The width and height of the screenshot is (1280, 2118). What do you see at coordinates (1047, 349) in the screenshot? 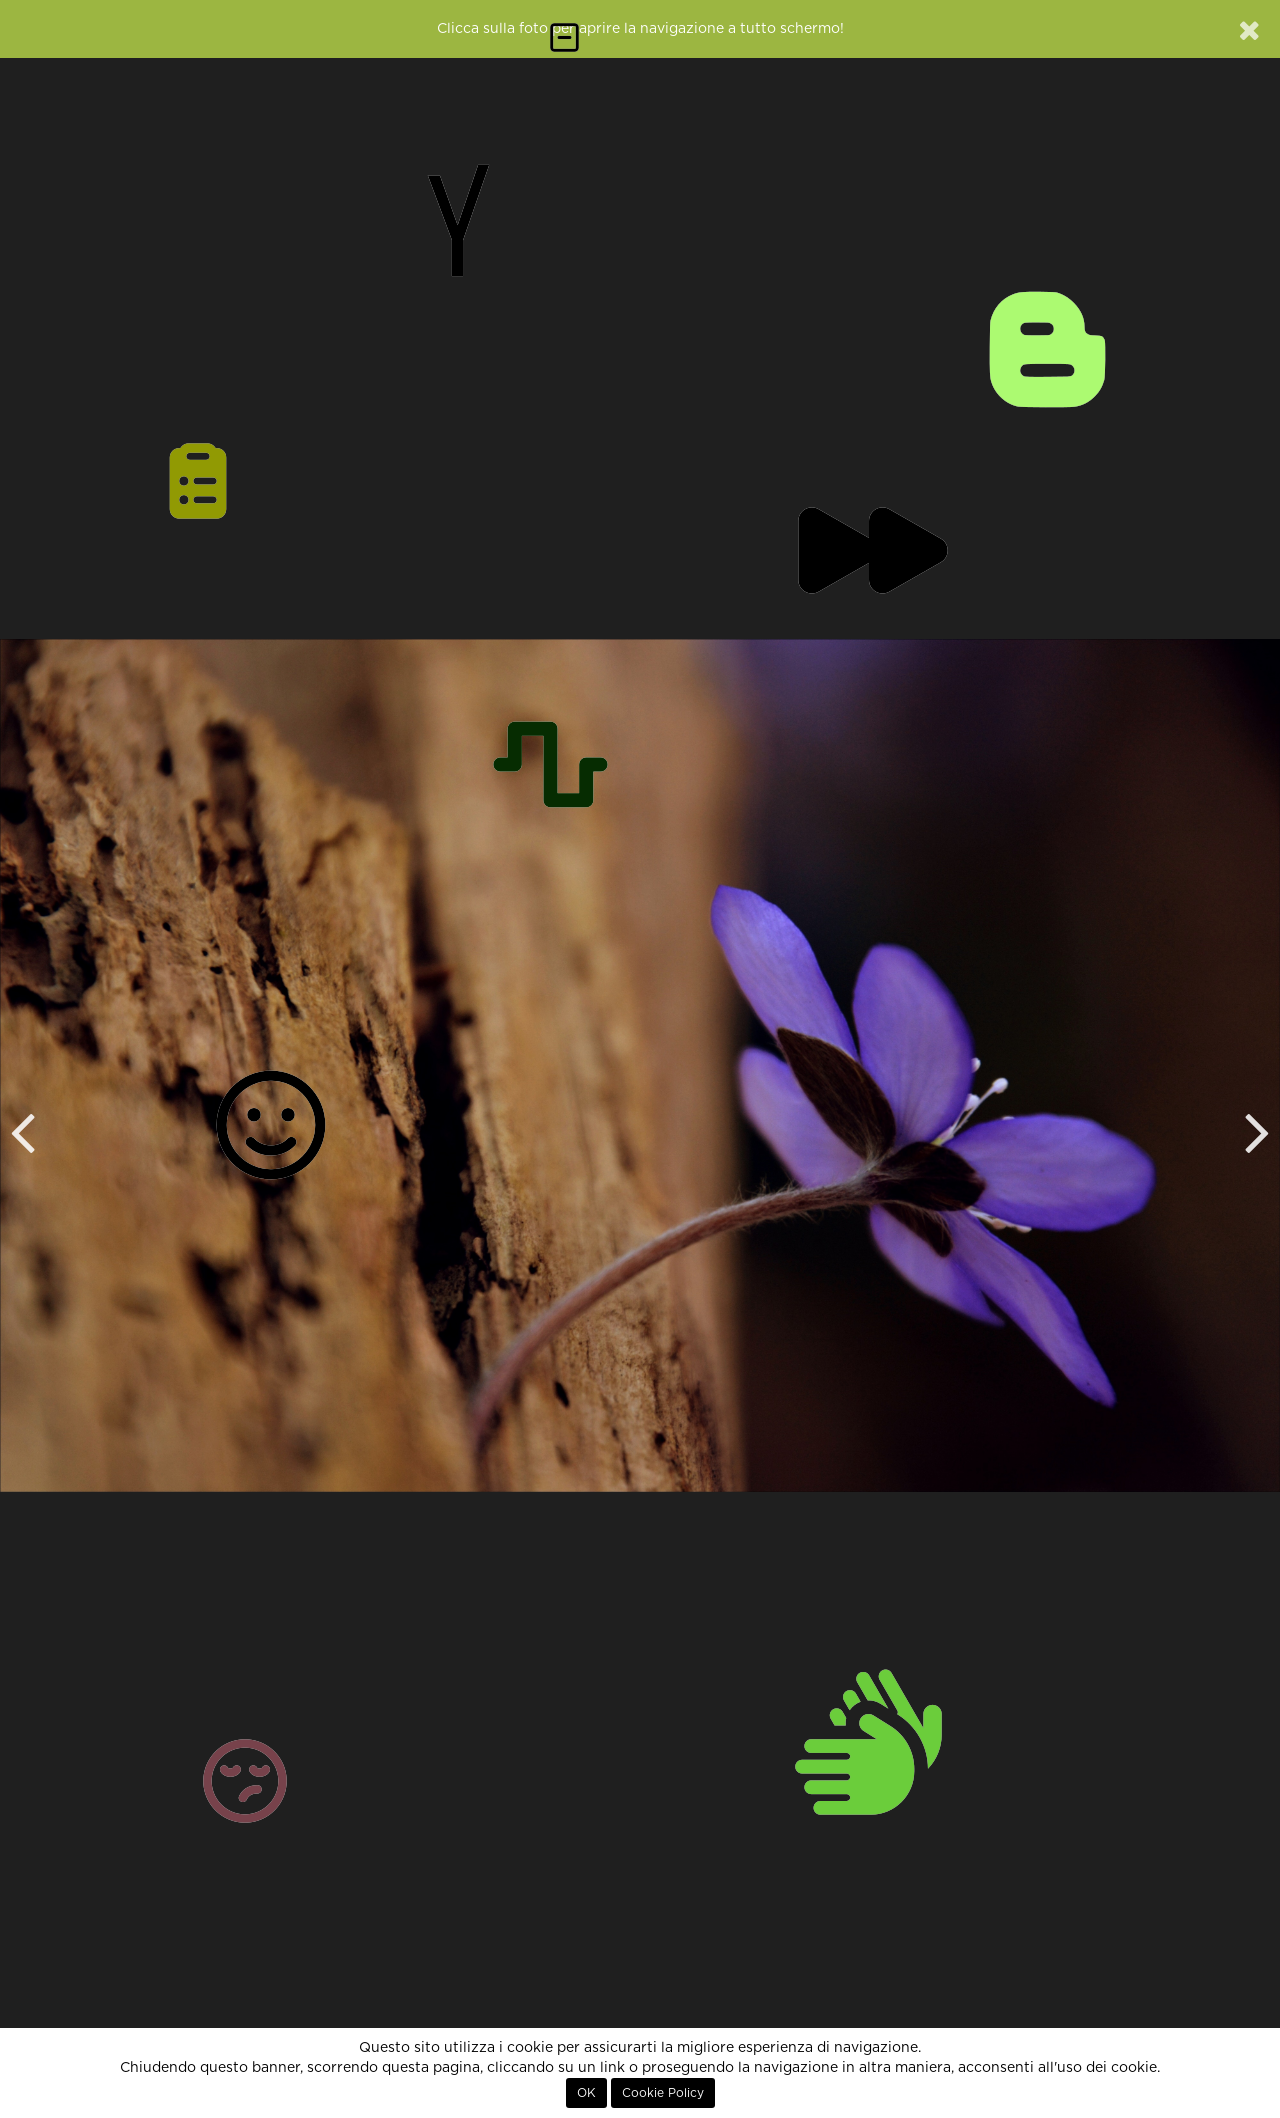
I see `open blogger app` at bounding box center [1047, 349].